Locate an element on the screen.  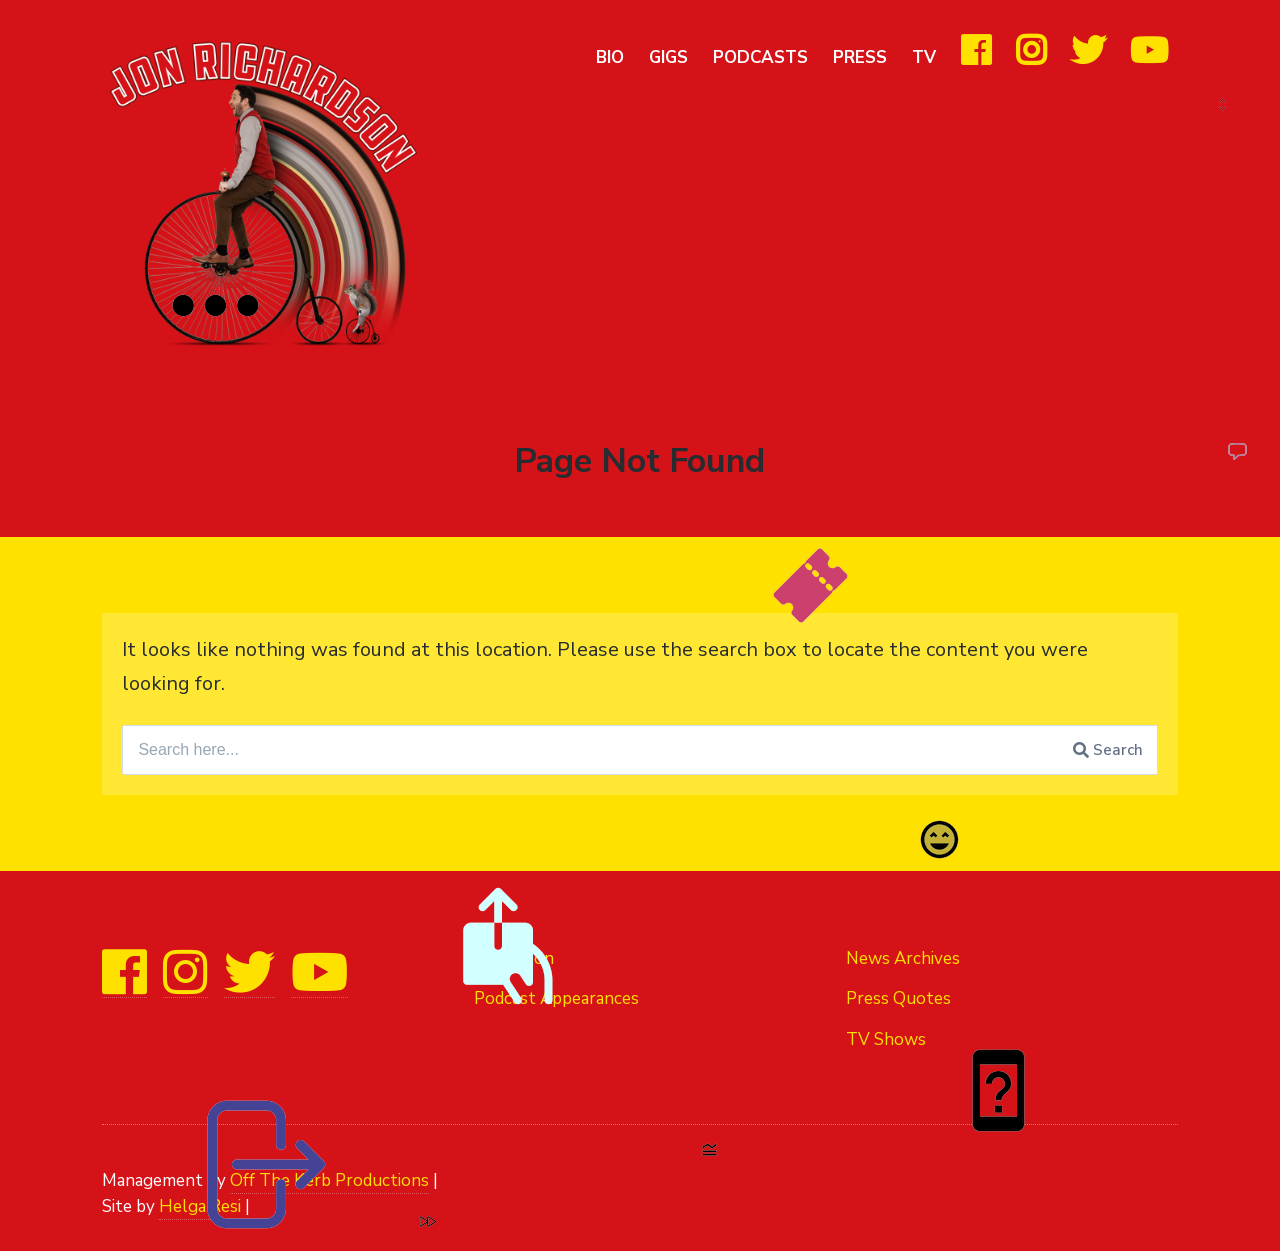
toggle map legend visibility is located at coordinates (709, 1149).